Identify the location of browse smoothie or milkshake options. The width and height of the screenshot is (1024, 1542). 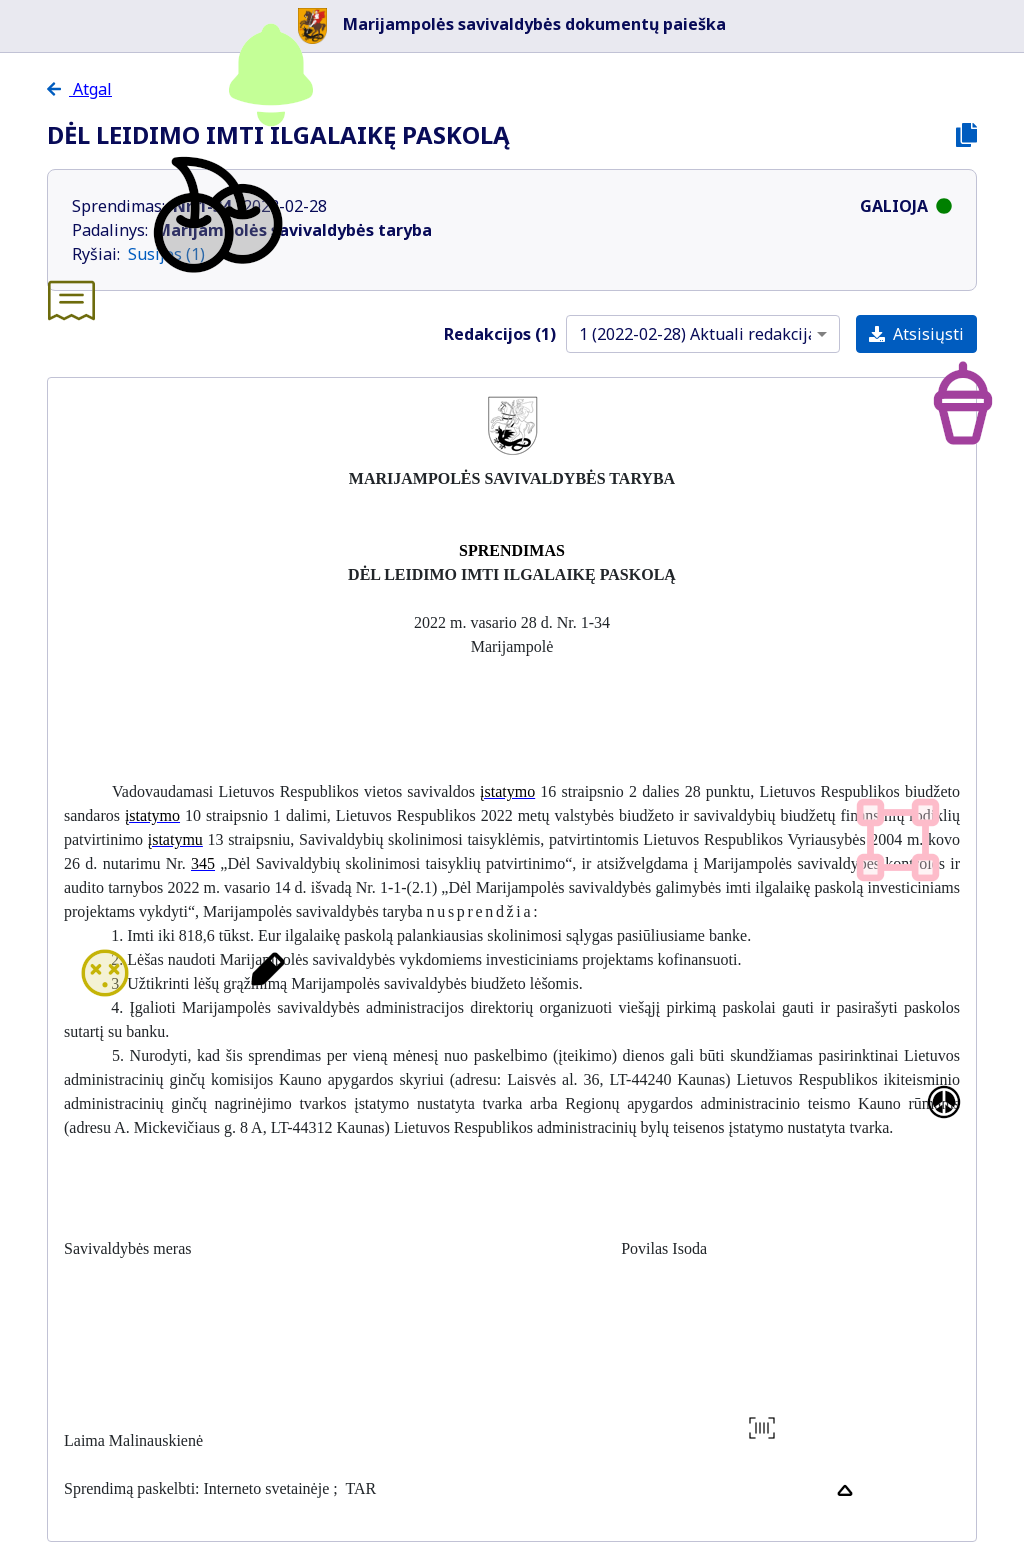
(963, 403).